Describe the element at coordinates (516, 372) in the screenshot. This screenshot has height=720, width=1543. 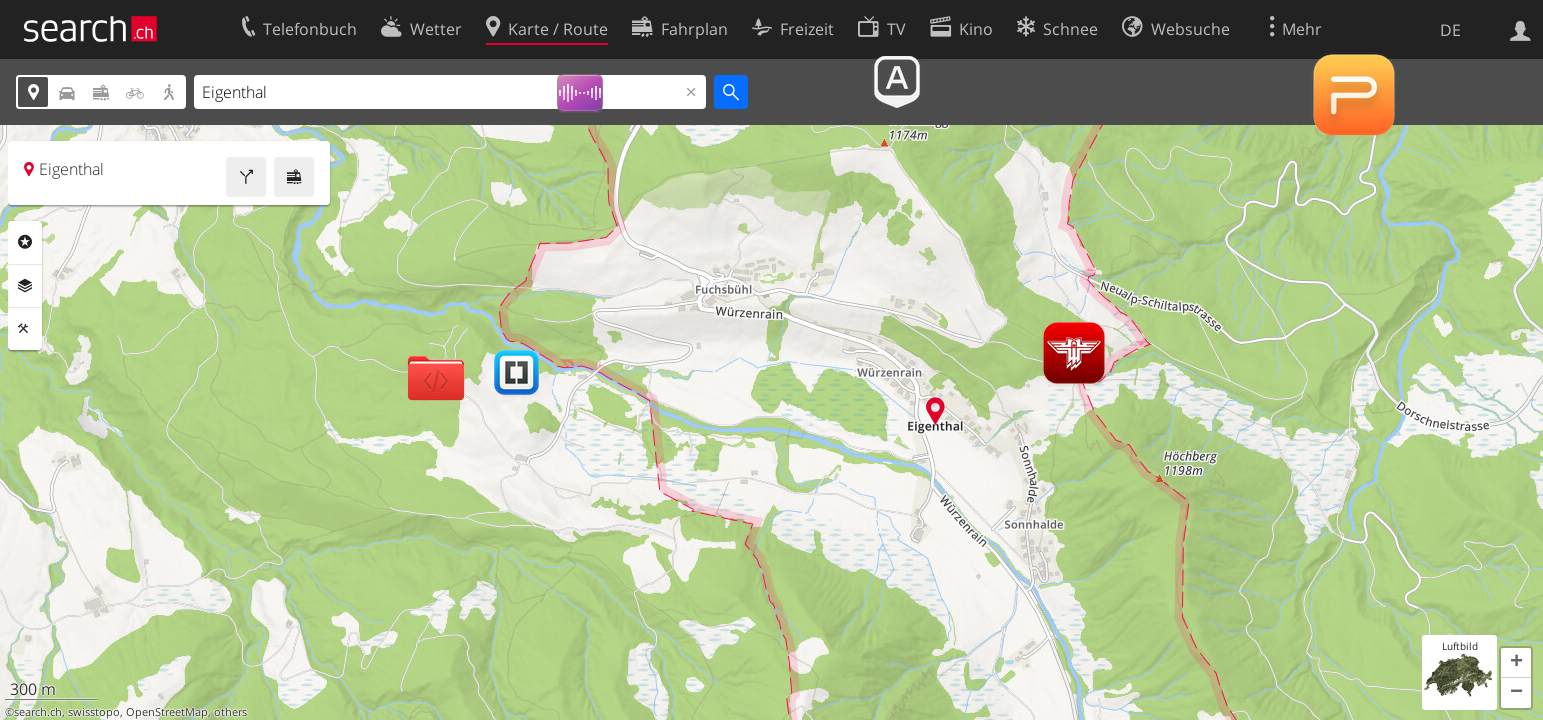
I see `open brackets code editor` at that location.